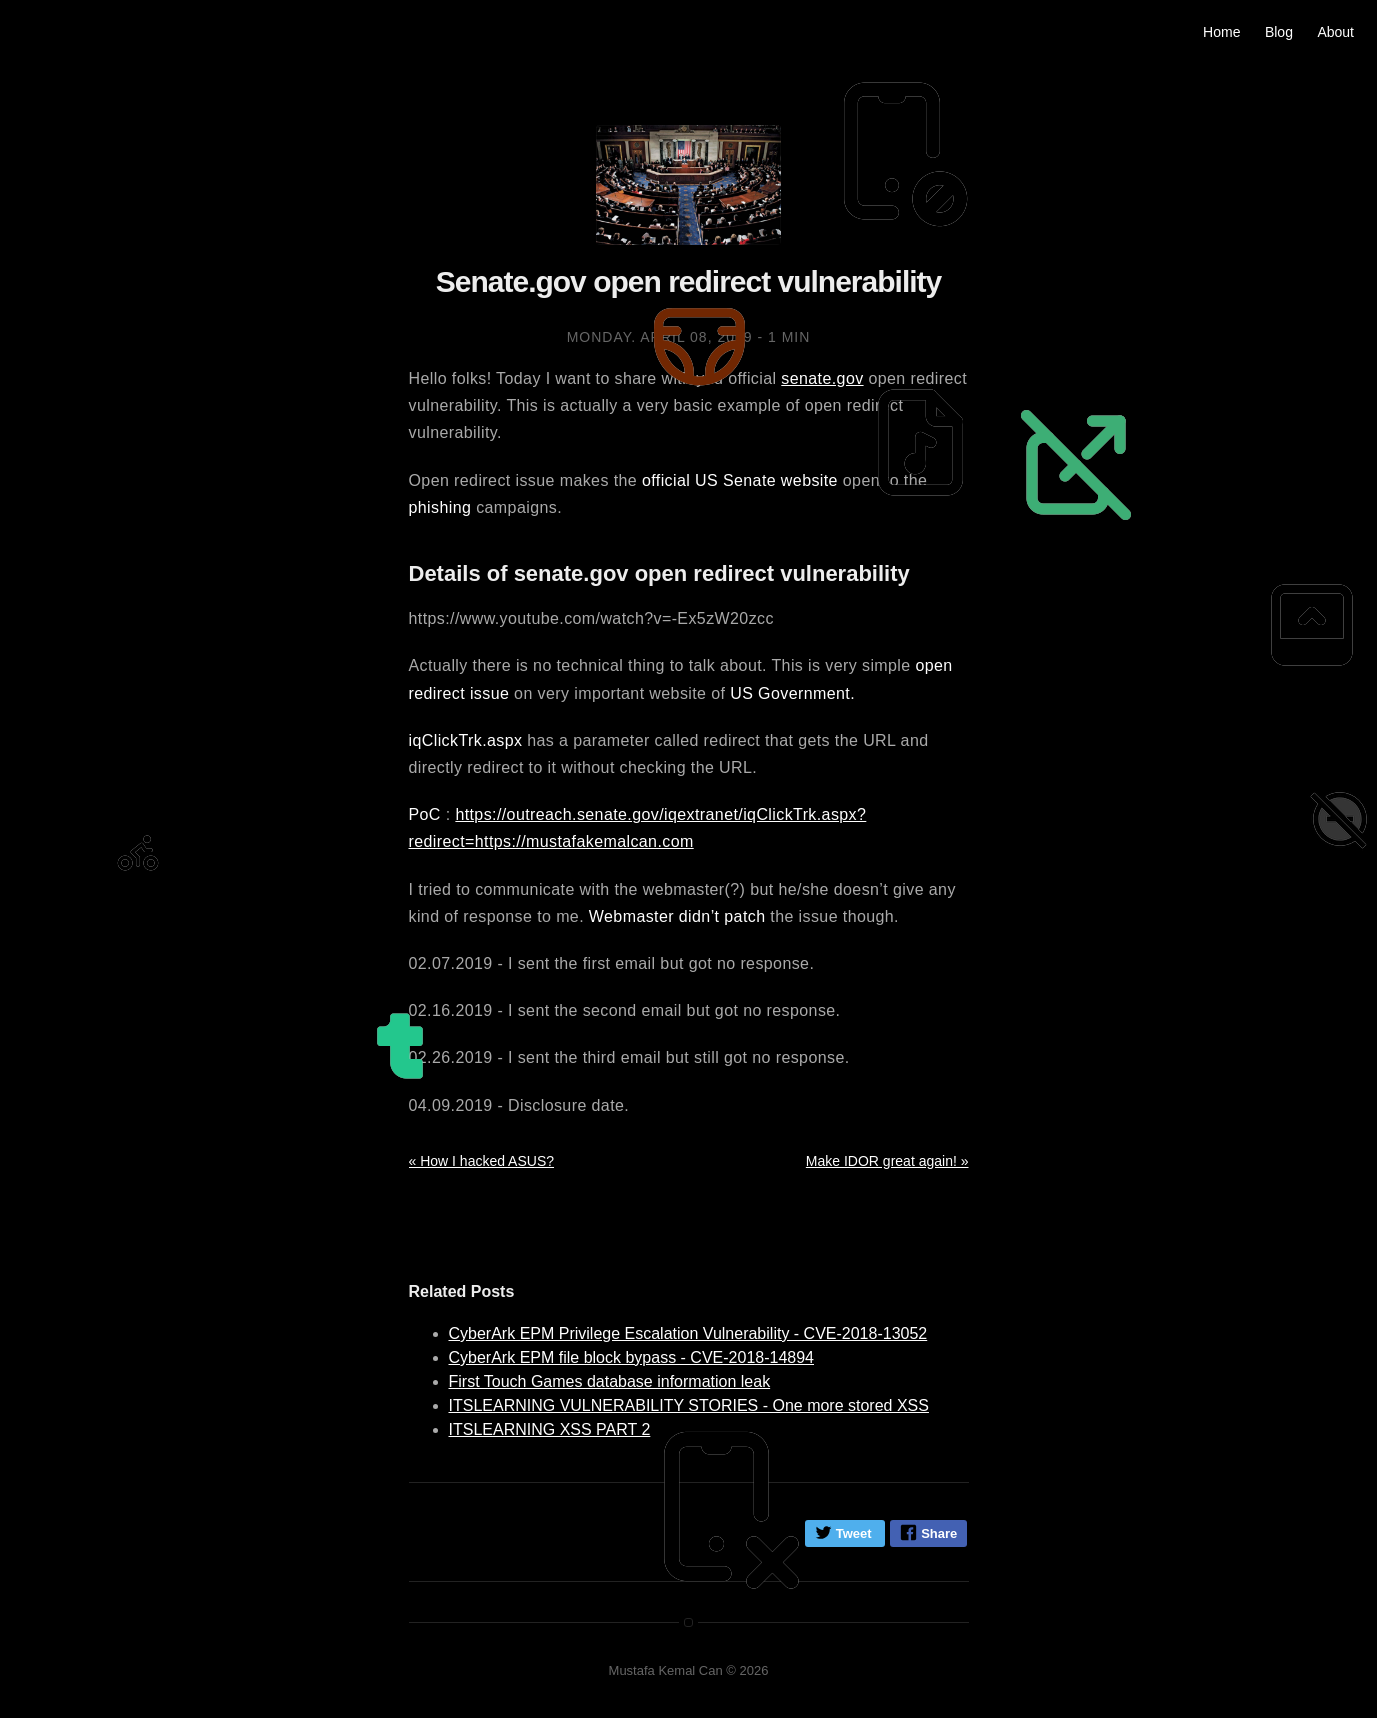 This screenshot has width=1377, height=1718. I want to click on external link disabled or unavailable, so click(1076, 465).